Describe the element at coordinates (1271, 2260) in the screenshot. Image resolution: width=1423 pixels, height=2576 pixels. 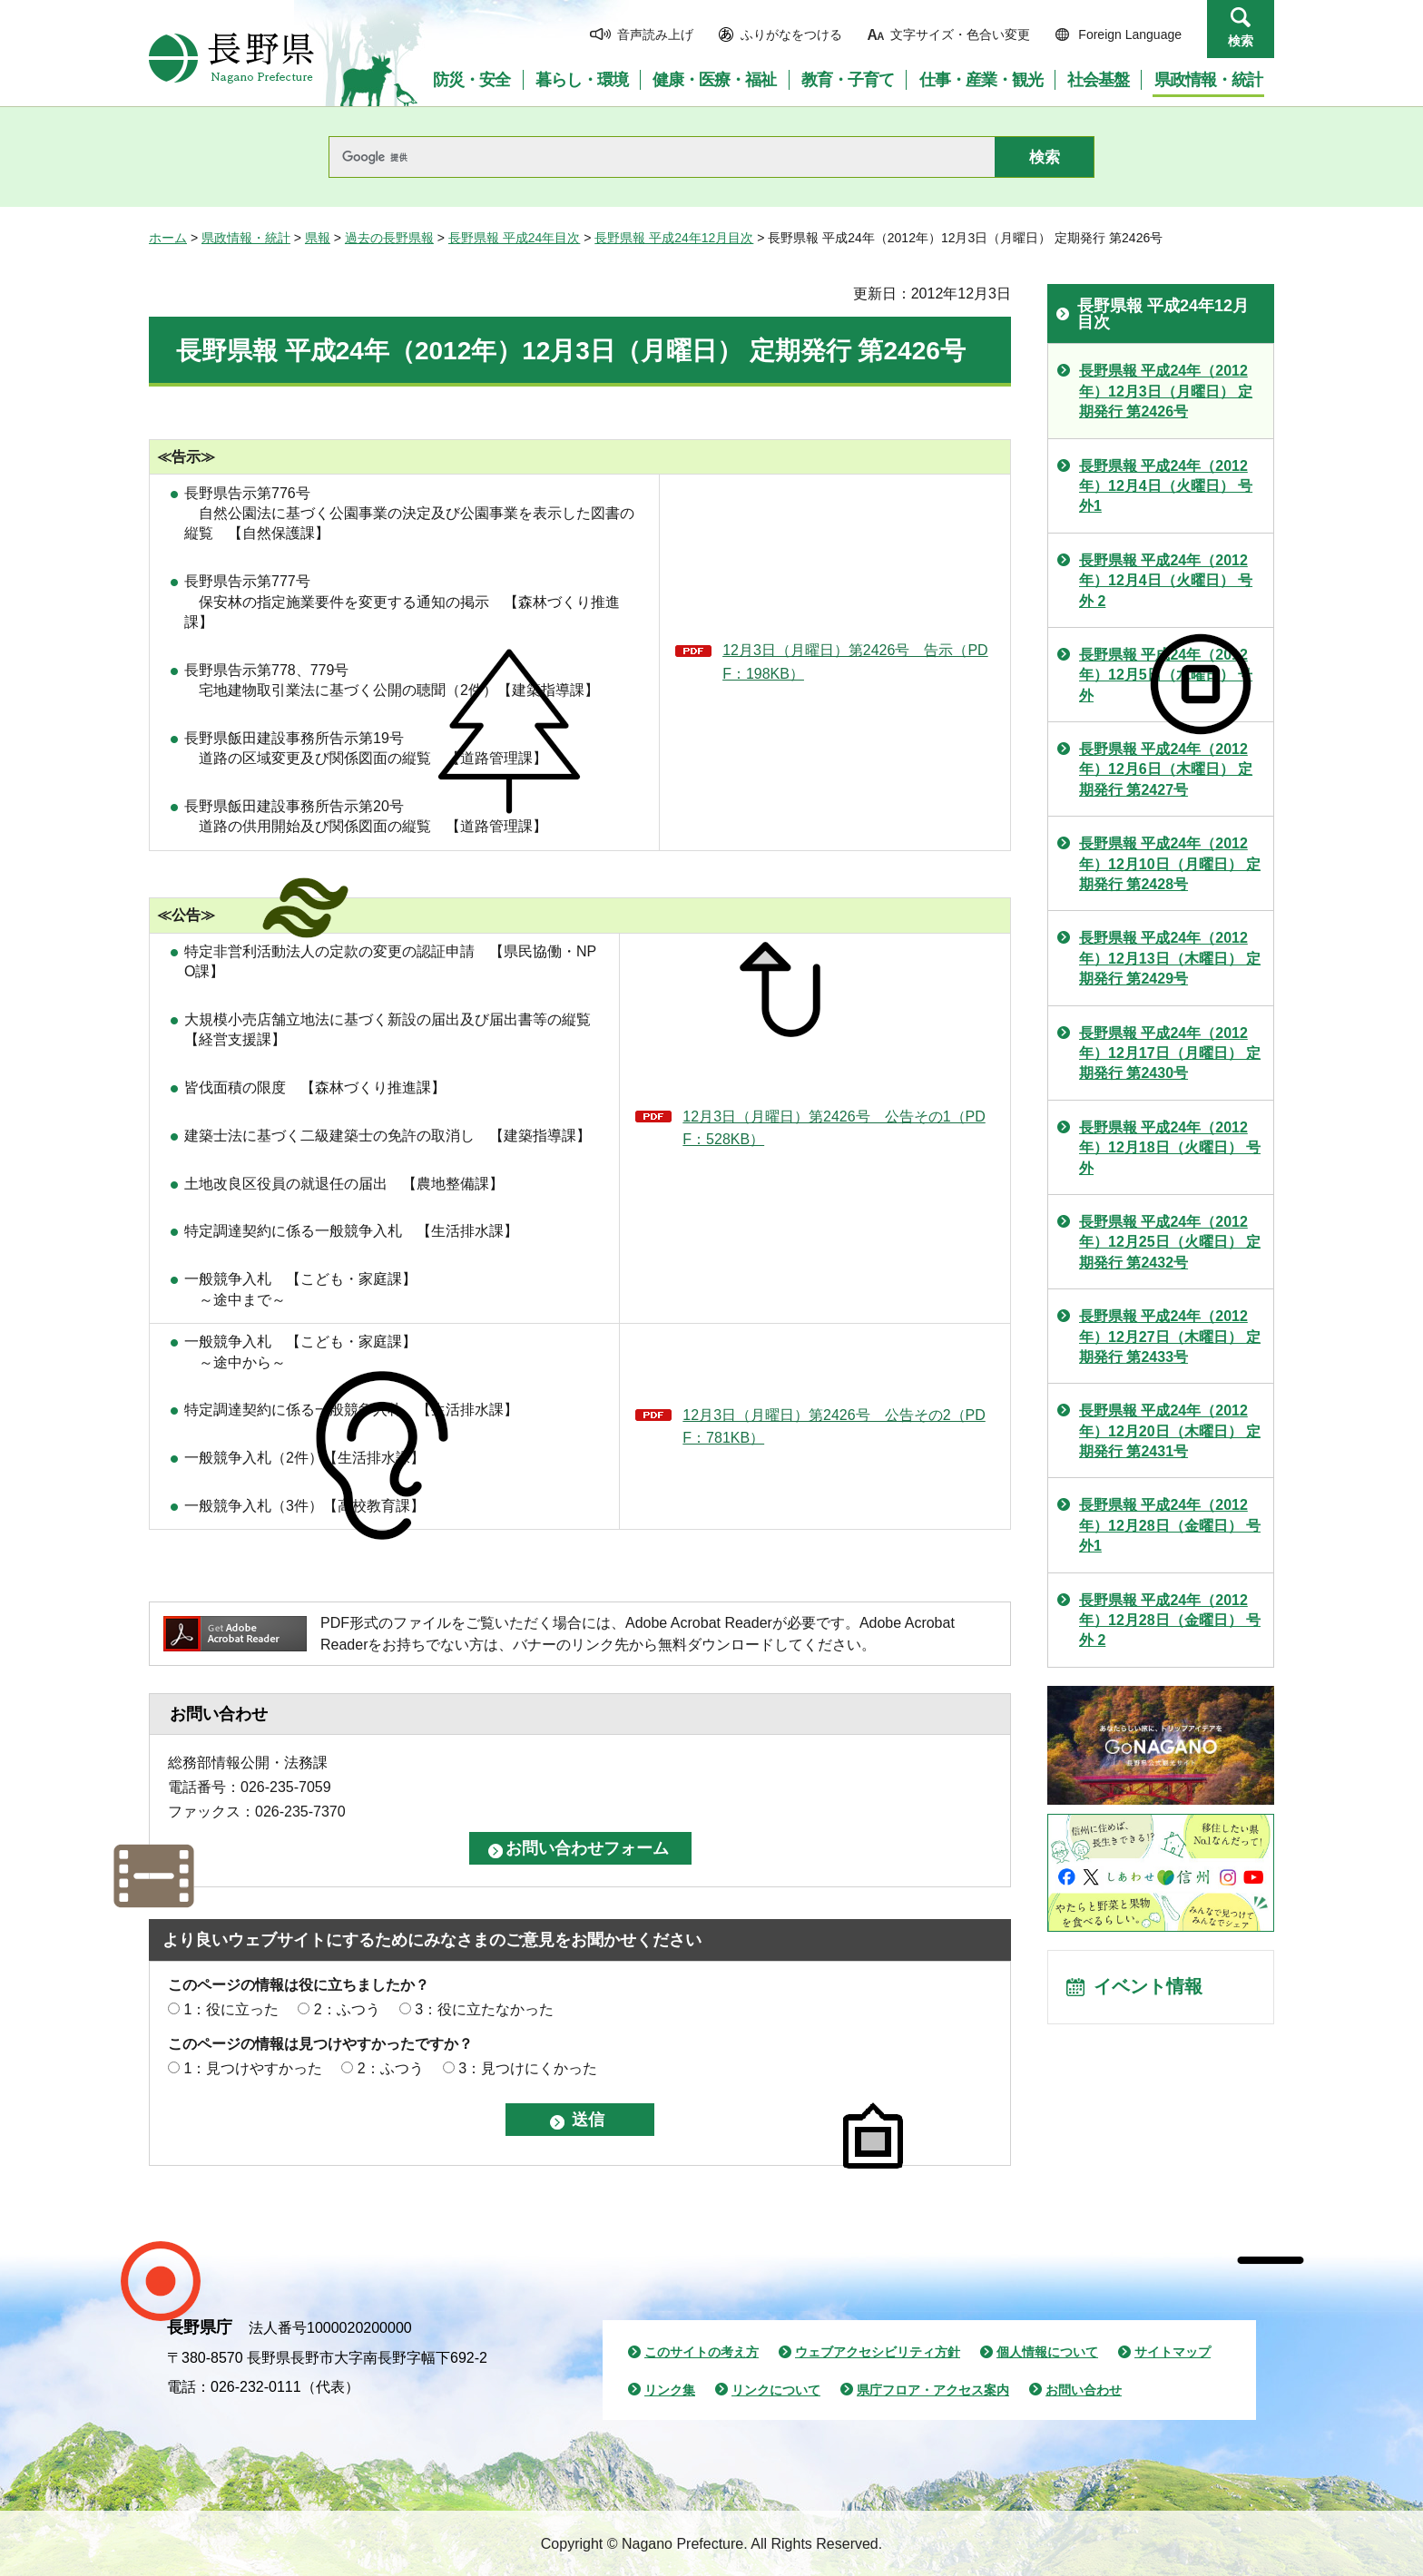
I see `decrease quantity or value` at that location.